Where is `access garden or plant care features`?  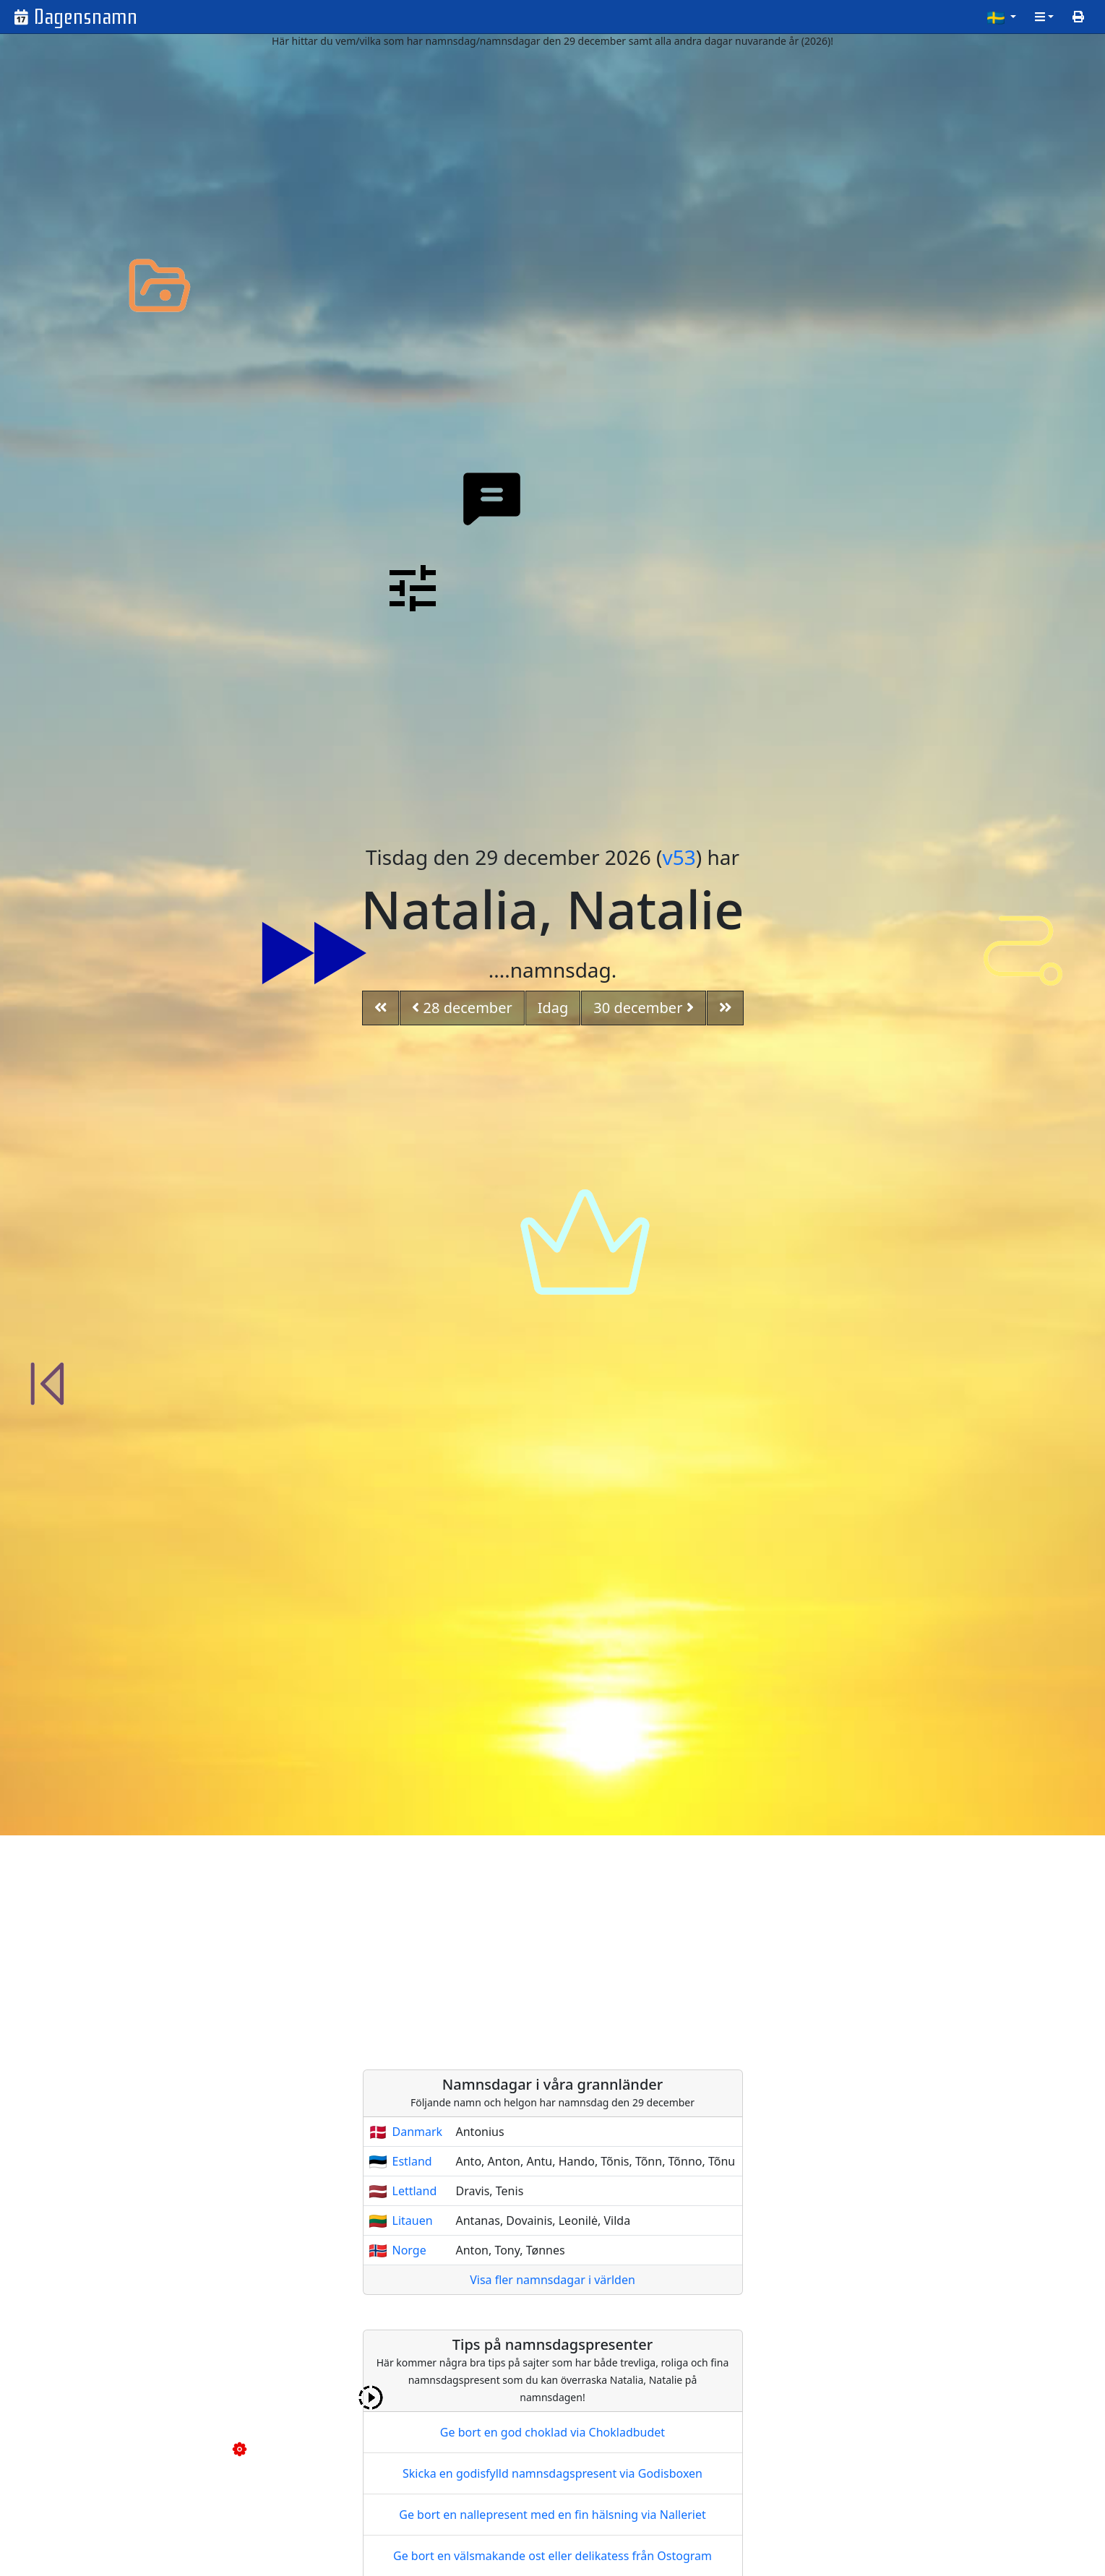
access garden or plant care features is located at coordinates (239, 2449).